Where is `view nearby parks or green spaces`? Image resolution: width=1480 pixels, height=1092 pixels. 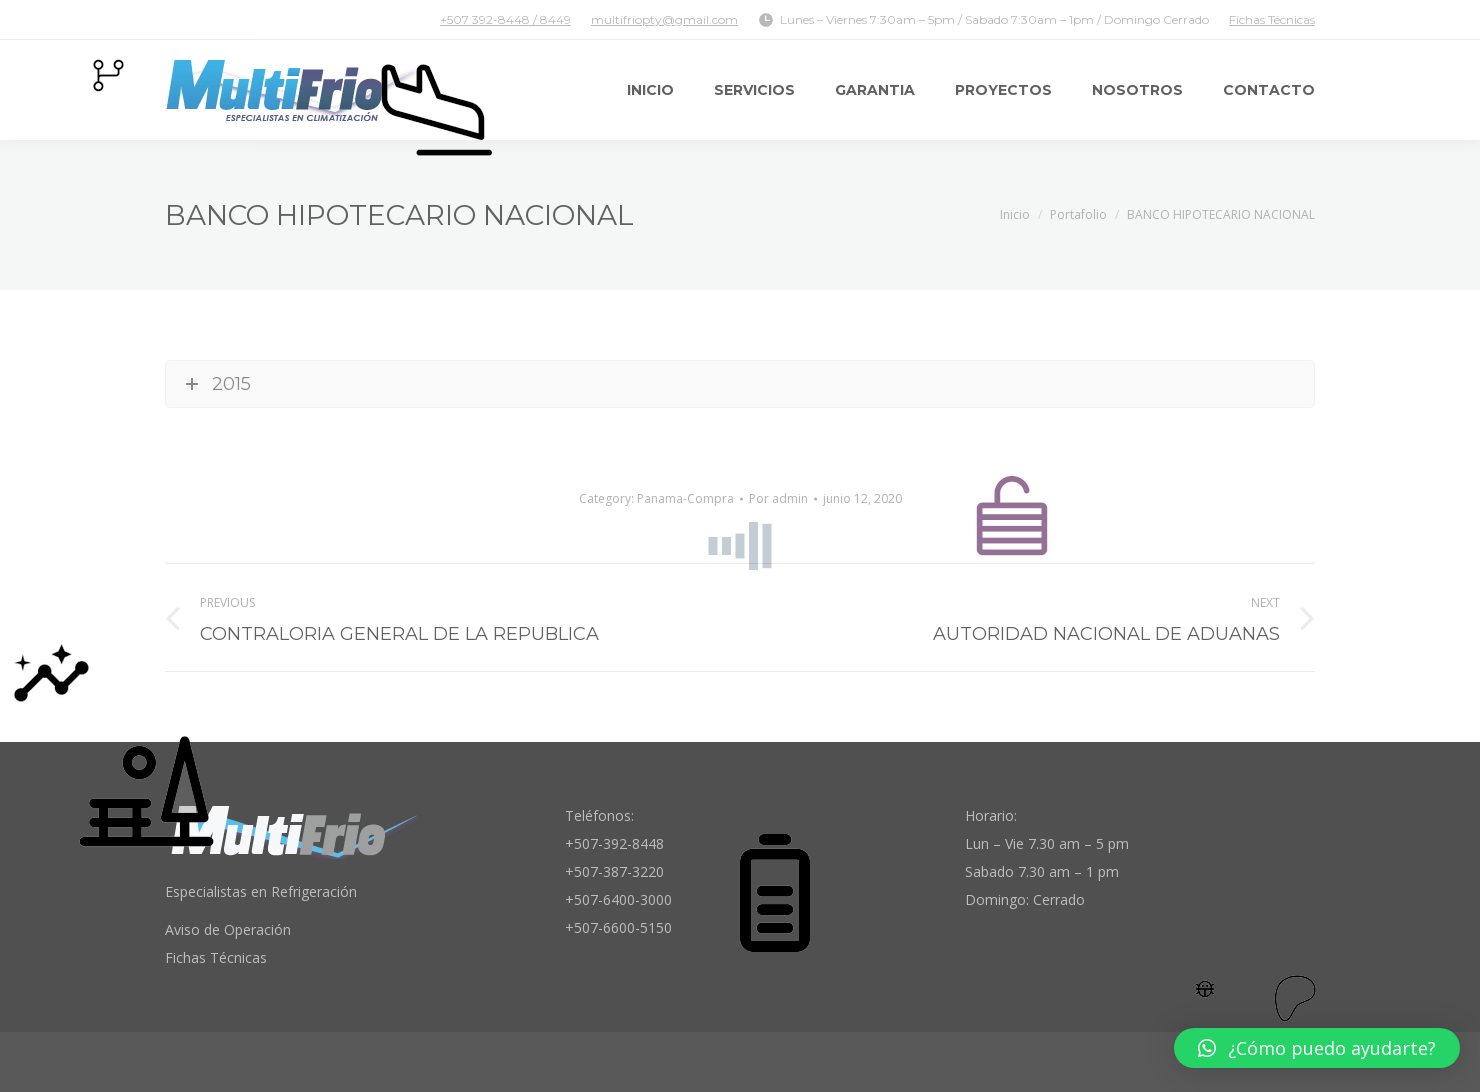
view nearby parks or green spaces is located at coordinates (146, 798).